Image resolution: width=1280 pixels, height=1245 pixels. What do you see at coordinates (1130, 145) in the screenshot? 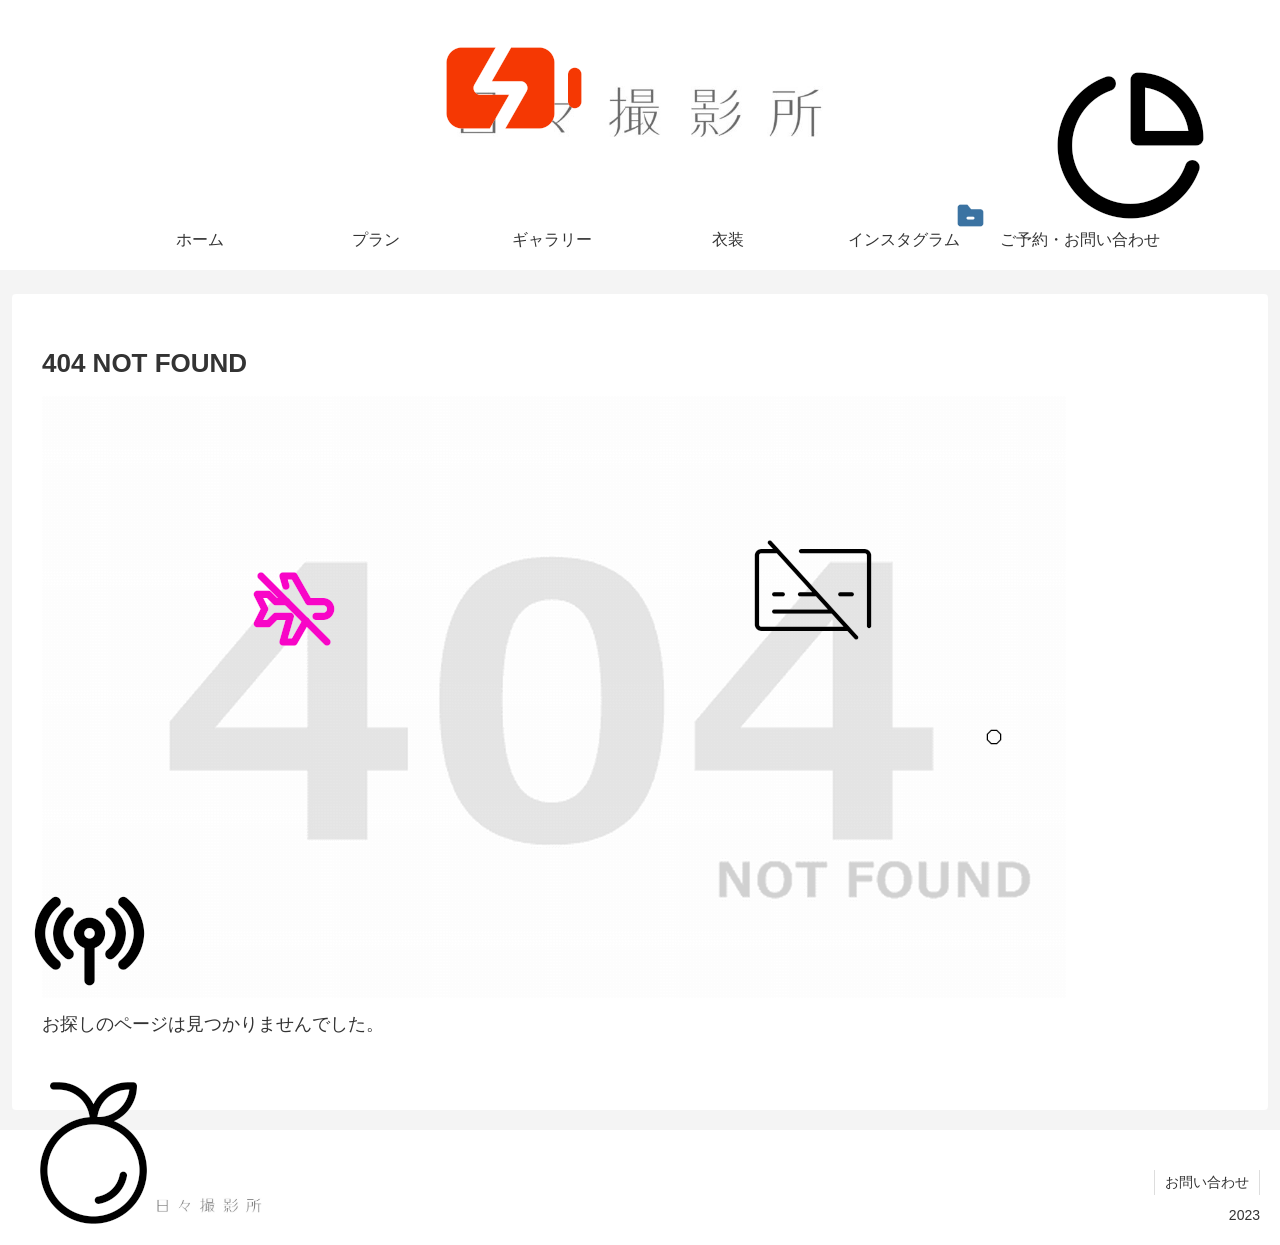
I see `view analytics or statistics breakdown` at bounding box center [1130, 145].